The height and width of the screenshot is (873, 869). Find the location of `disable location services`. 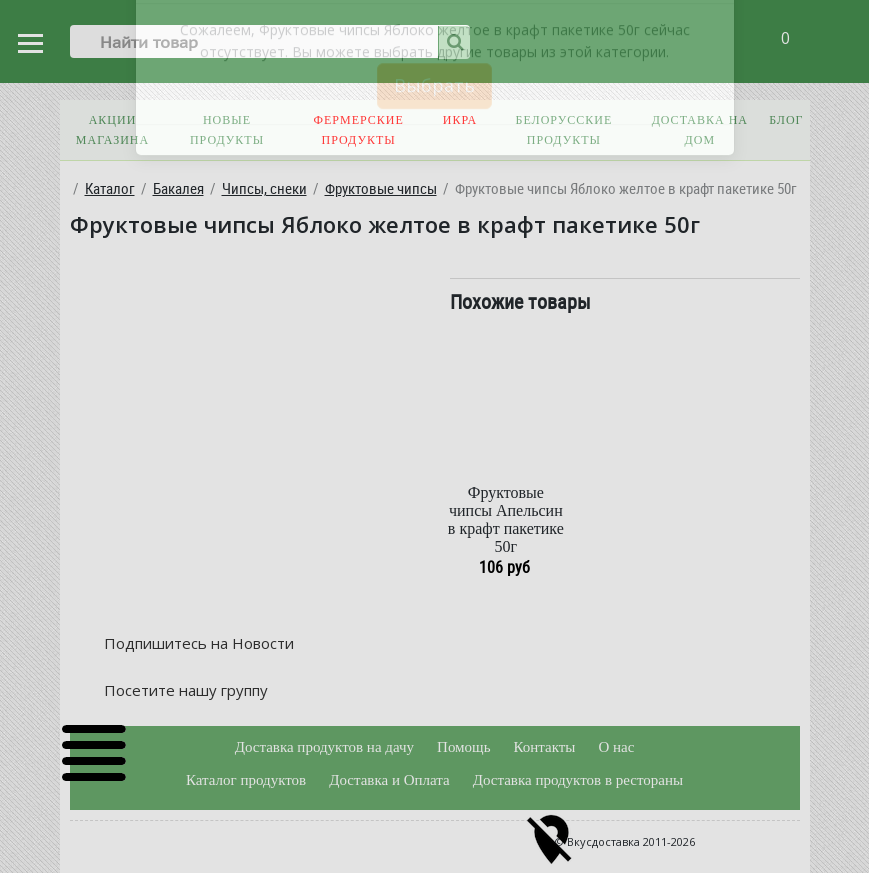

disable location services is located at coordinates (551, 839).